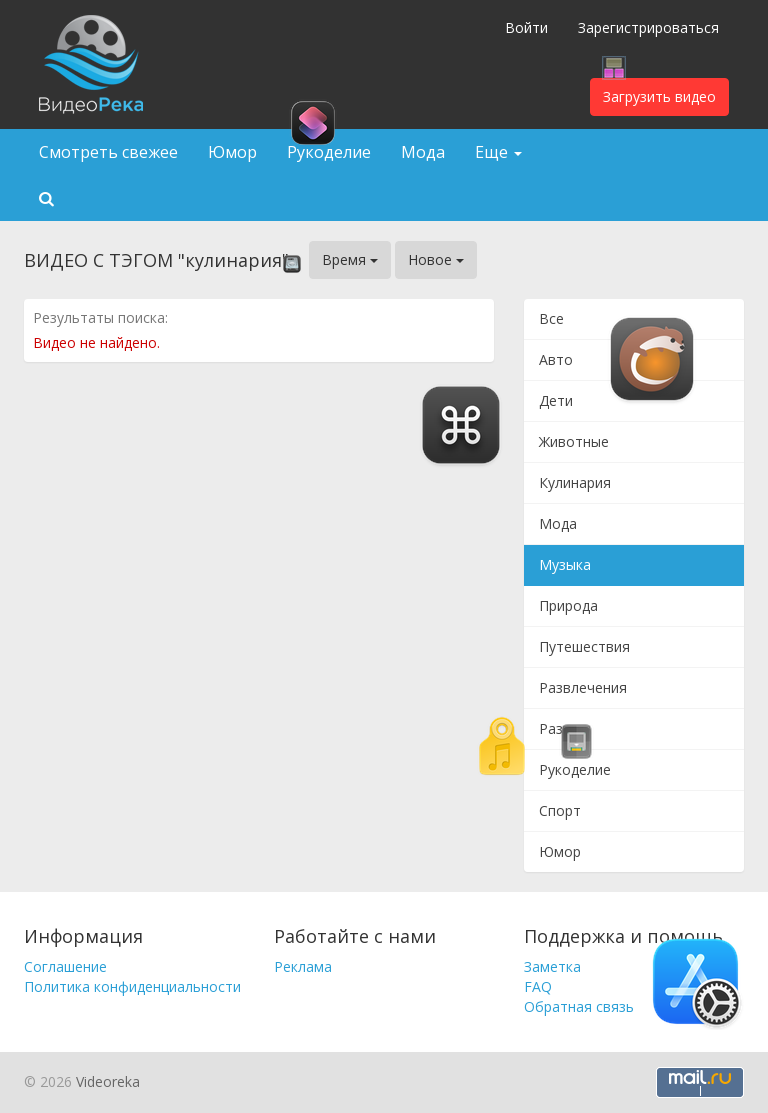 This screenshot has height=1113, width=768. I want to click on open software properties or developer settings, so click(695, 981).